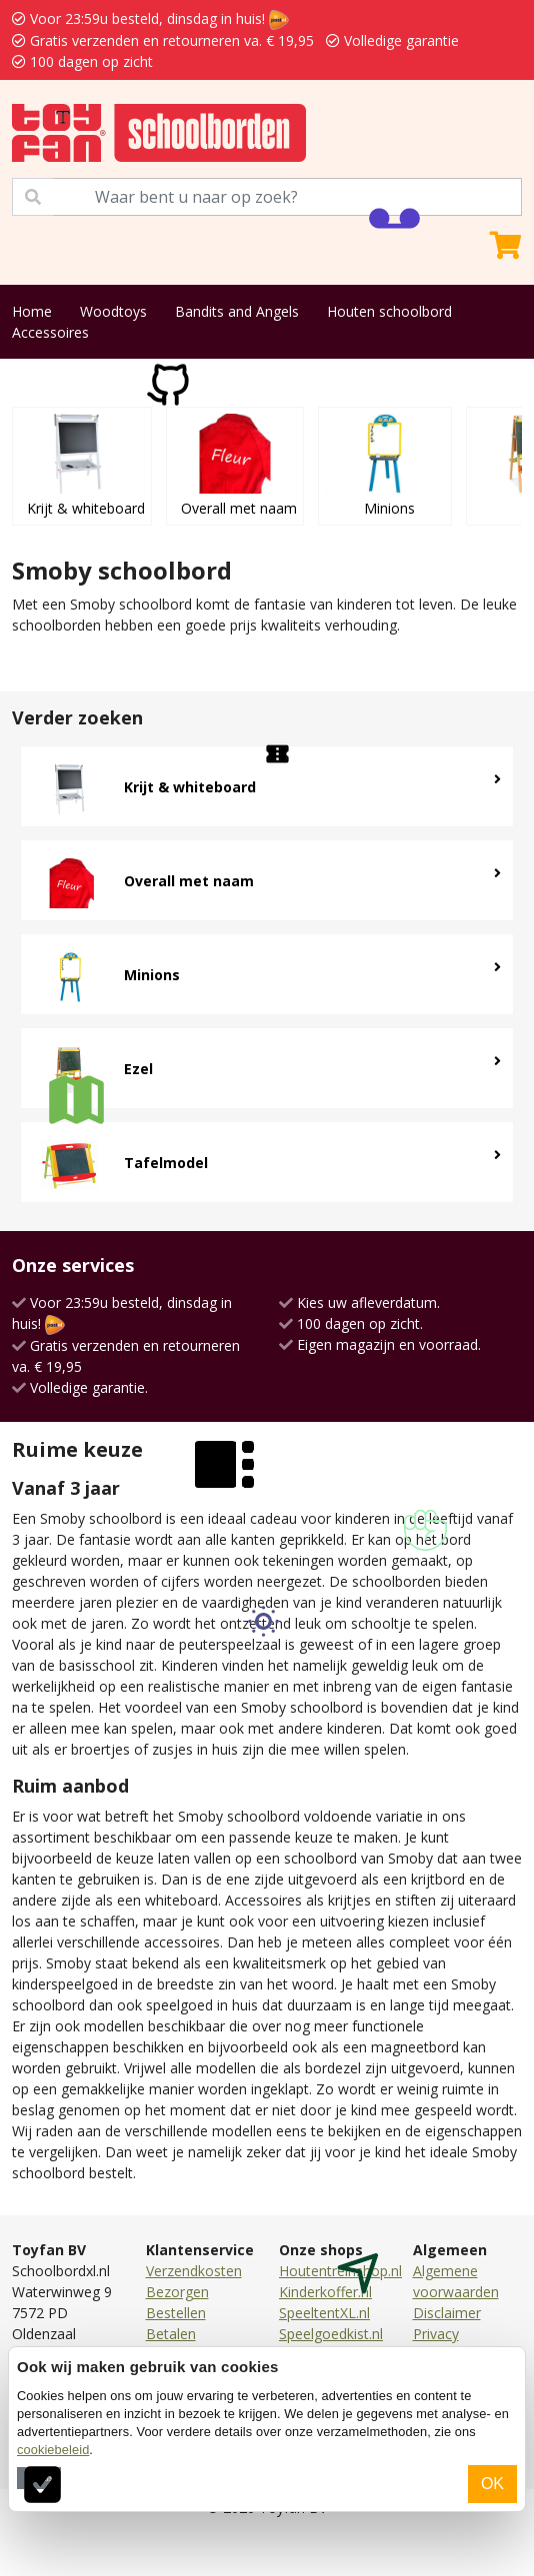  Describe the element at coordinates (360, 2271) in the screenshot. I see `tap to navigate to a destination` at that location.